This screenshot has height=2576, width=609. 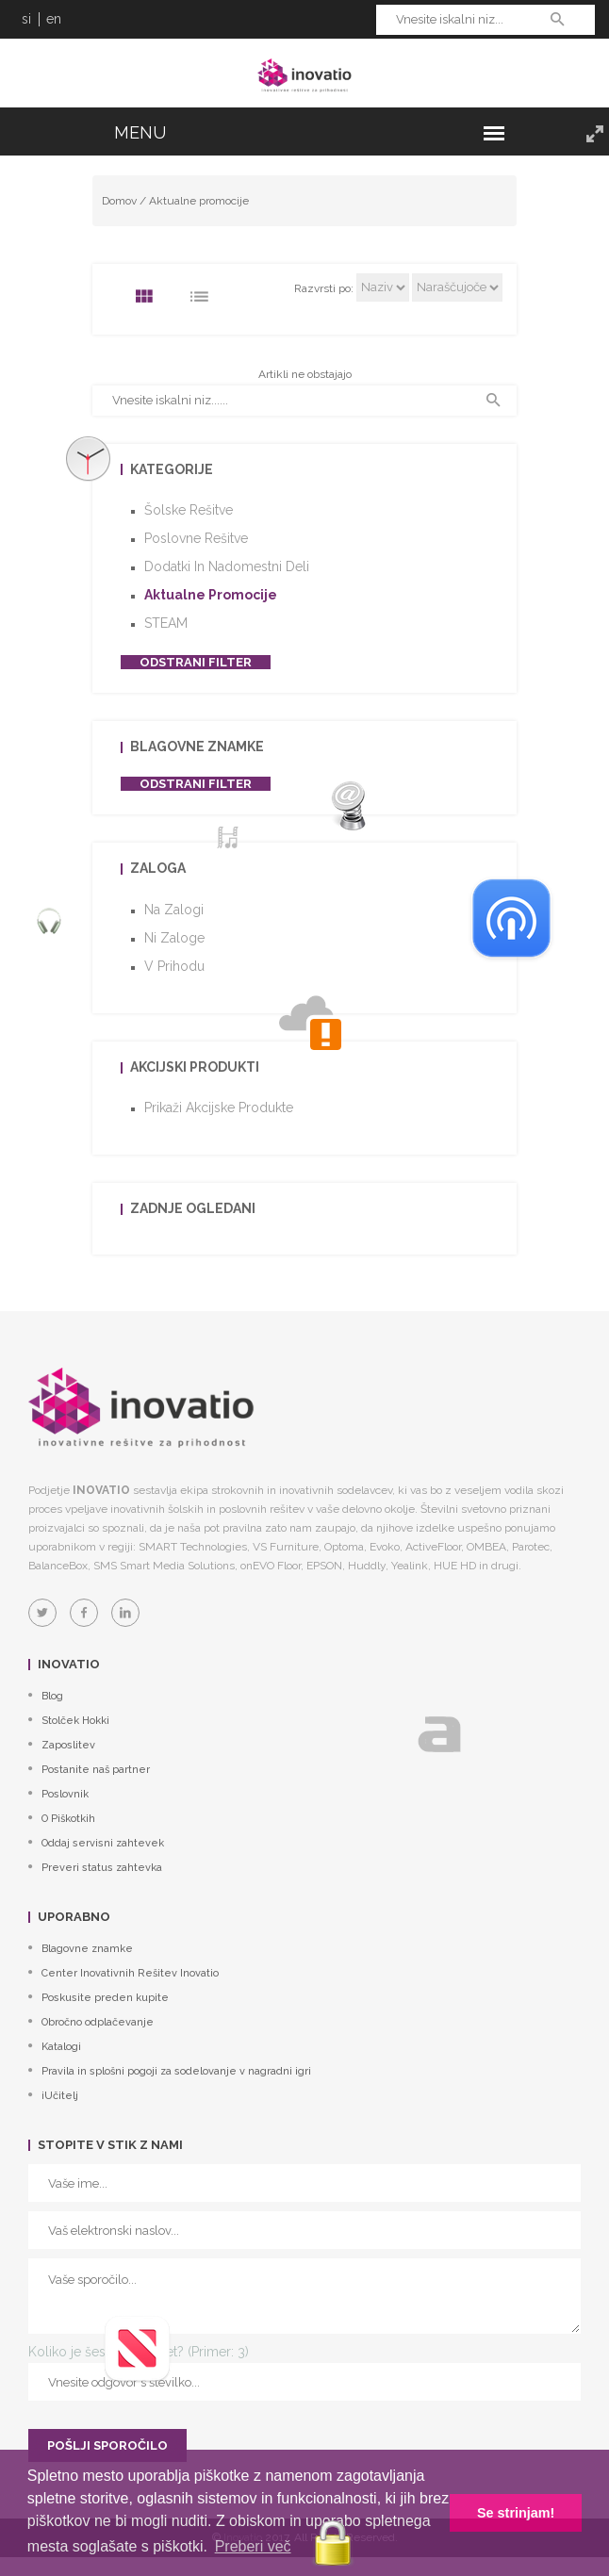 What do you see at coordinates (137, 2348) in the screenshot?
I see `open the apple news app` at bounding box center [137, 2348].